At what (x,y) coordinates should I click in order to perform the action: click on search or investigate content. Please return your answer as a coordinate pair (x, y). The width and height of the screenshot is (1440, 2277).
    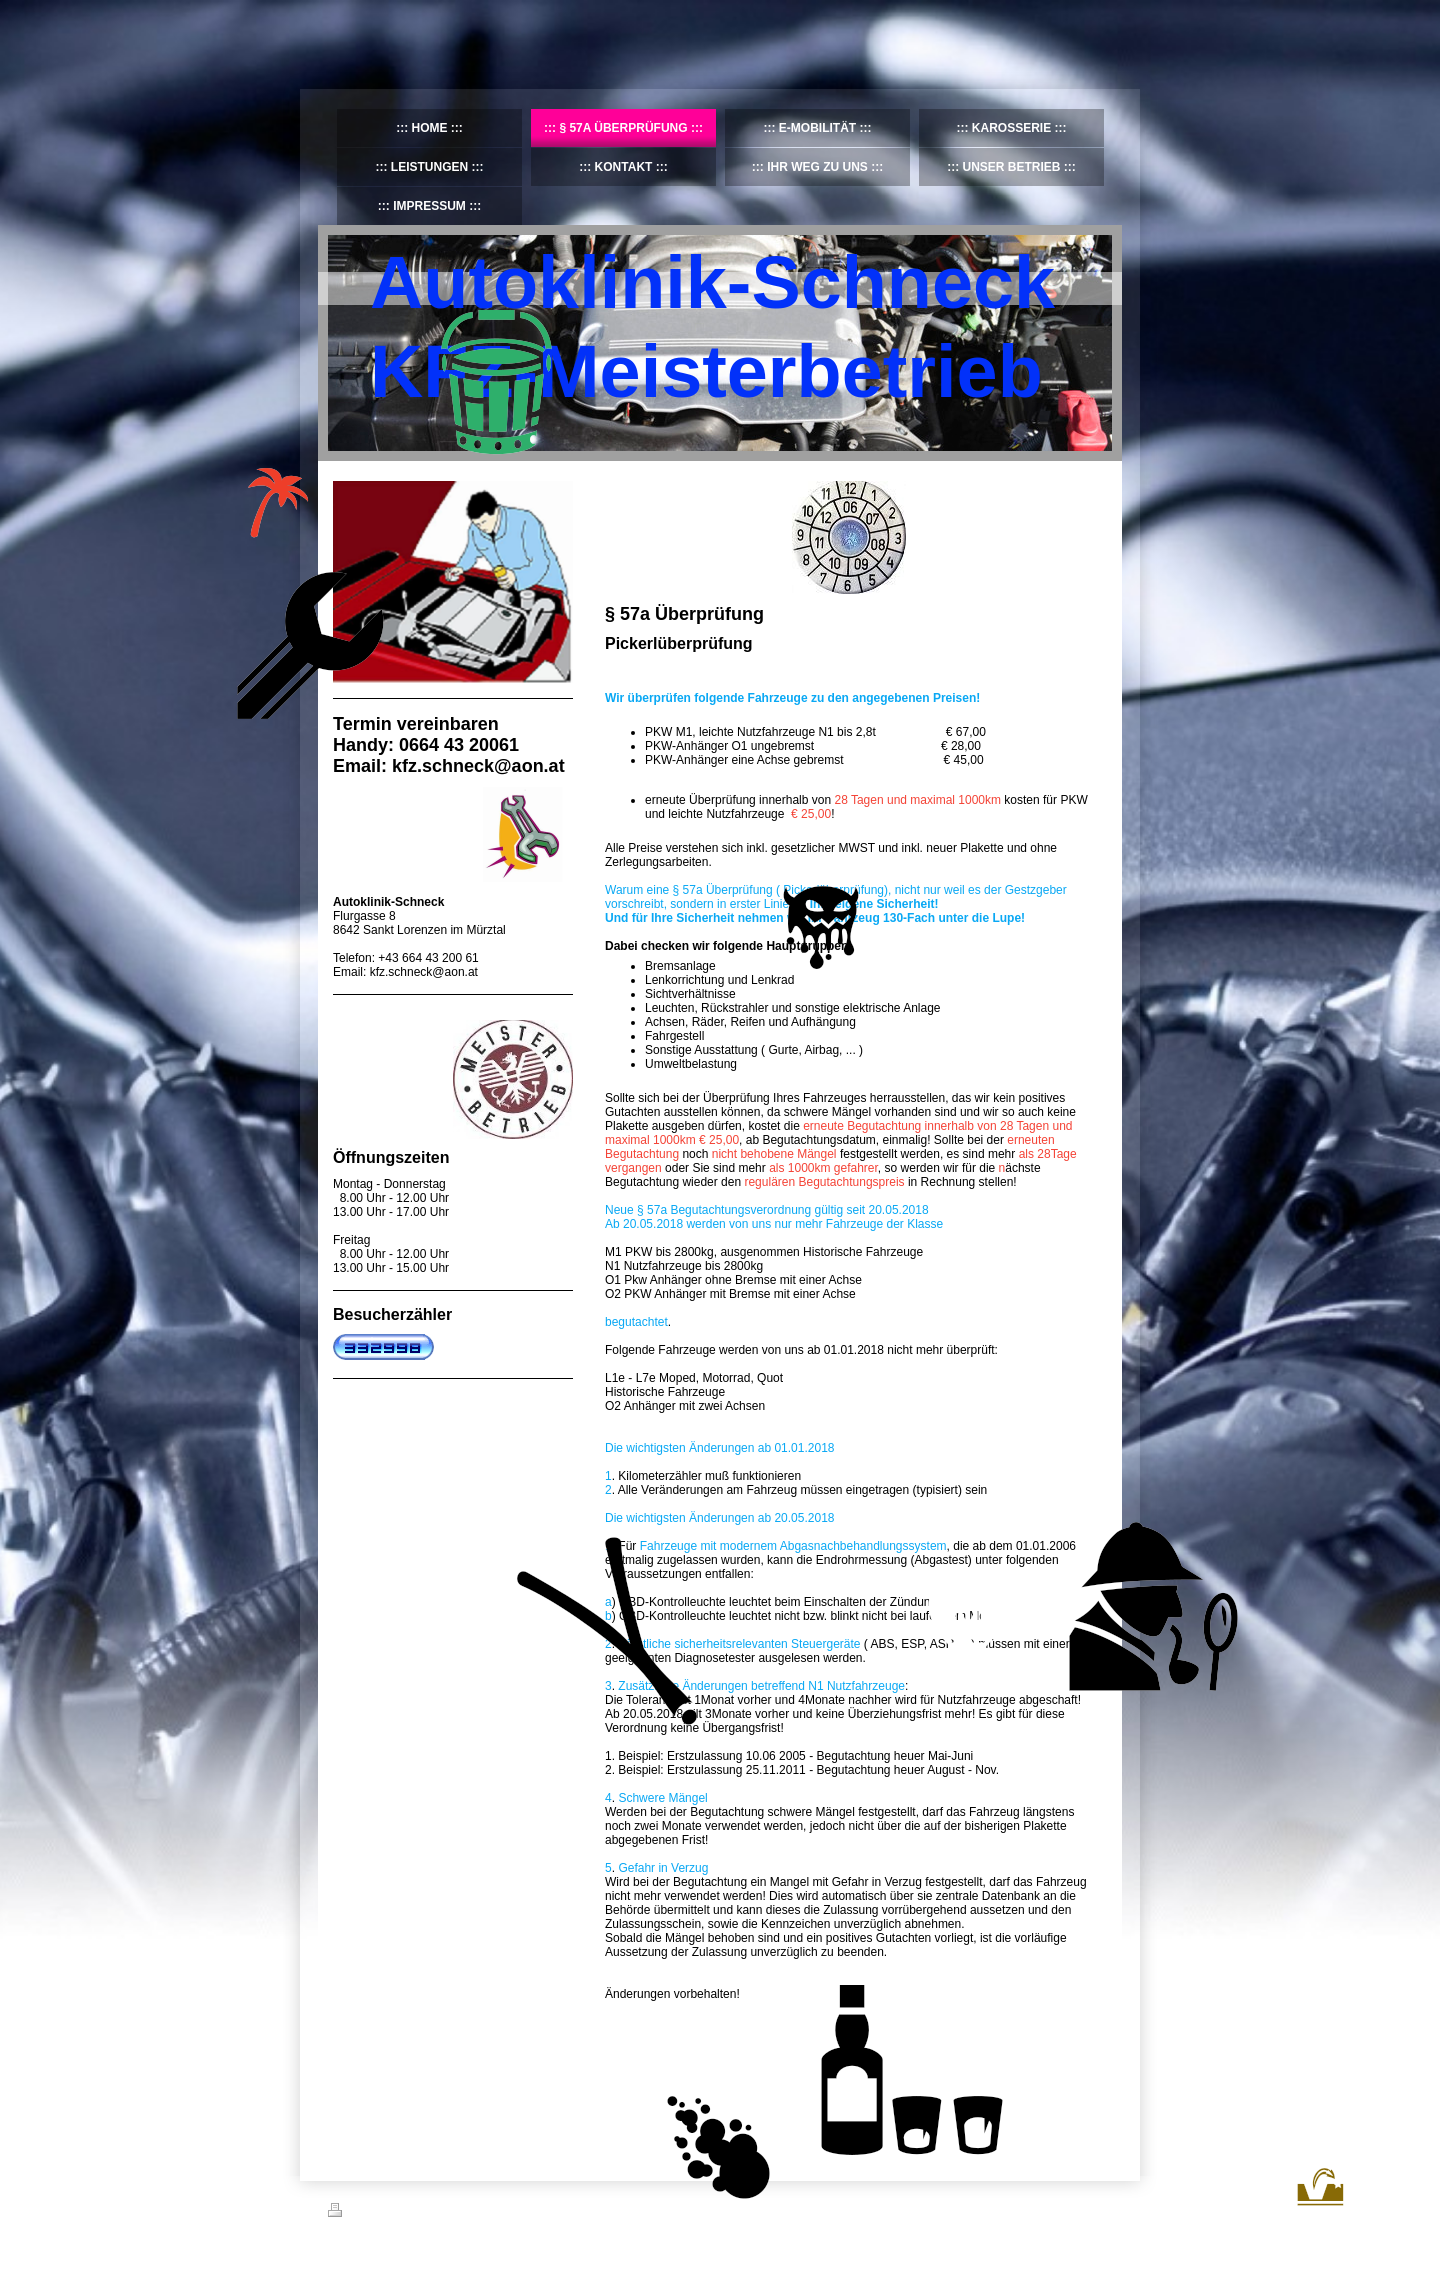
    Looking at the image, I should click on (1154, 1605).